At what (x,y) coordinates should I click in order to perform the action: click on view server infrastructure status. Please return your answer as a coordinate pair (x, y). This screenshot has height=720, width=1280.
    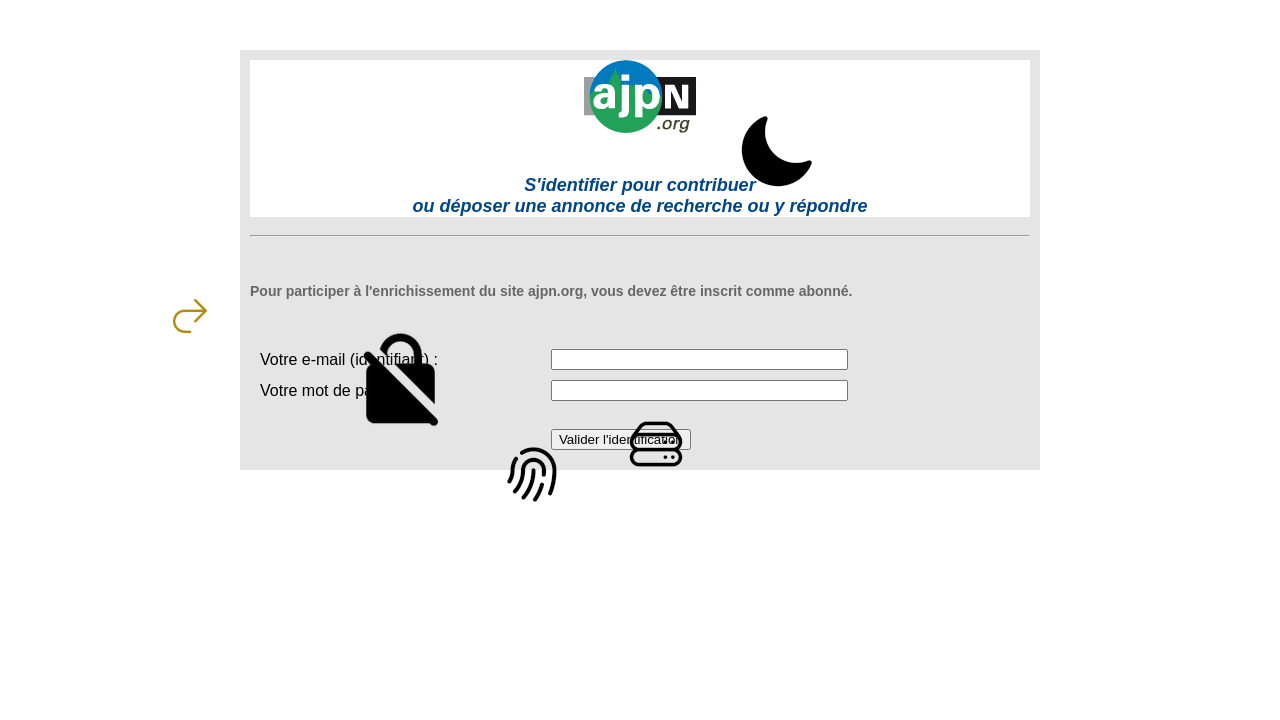
    Looking at the image, I should click on (656, 444).